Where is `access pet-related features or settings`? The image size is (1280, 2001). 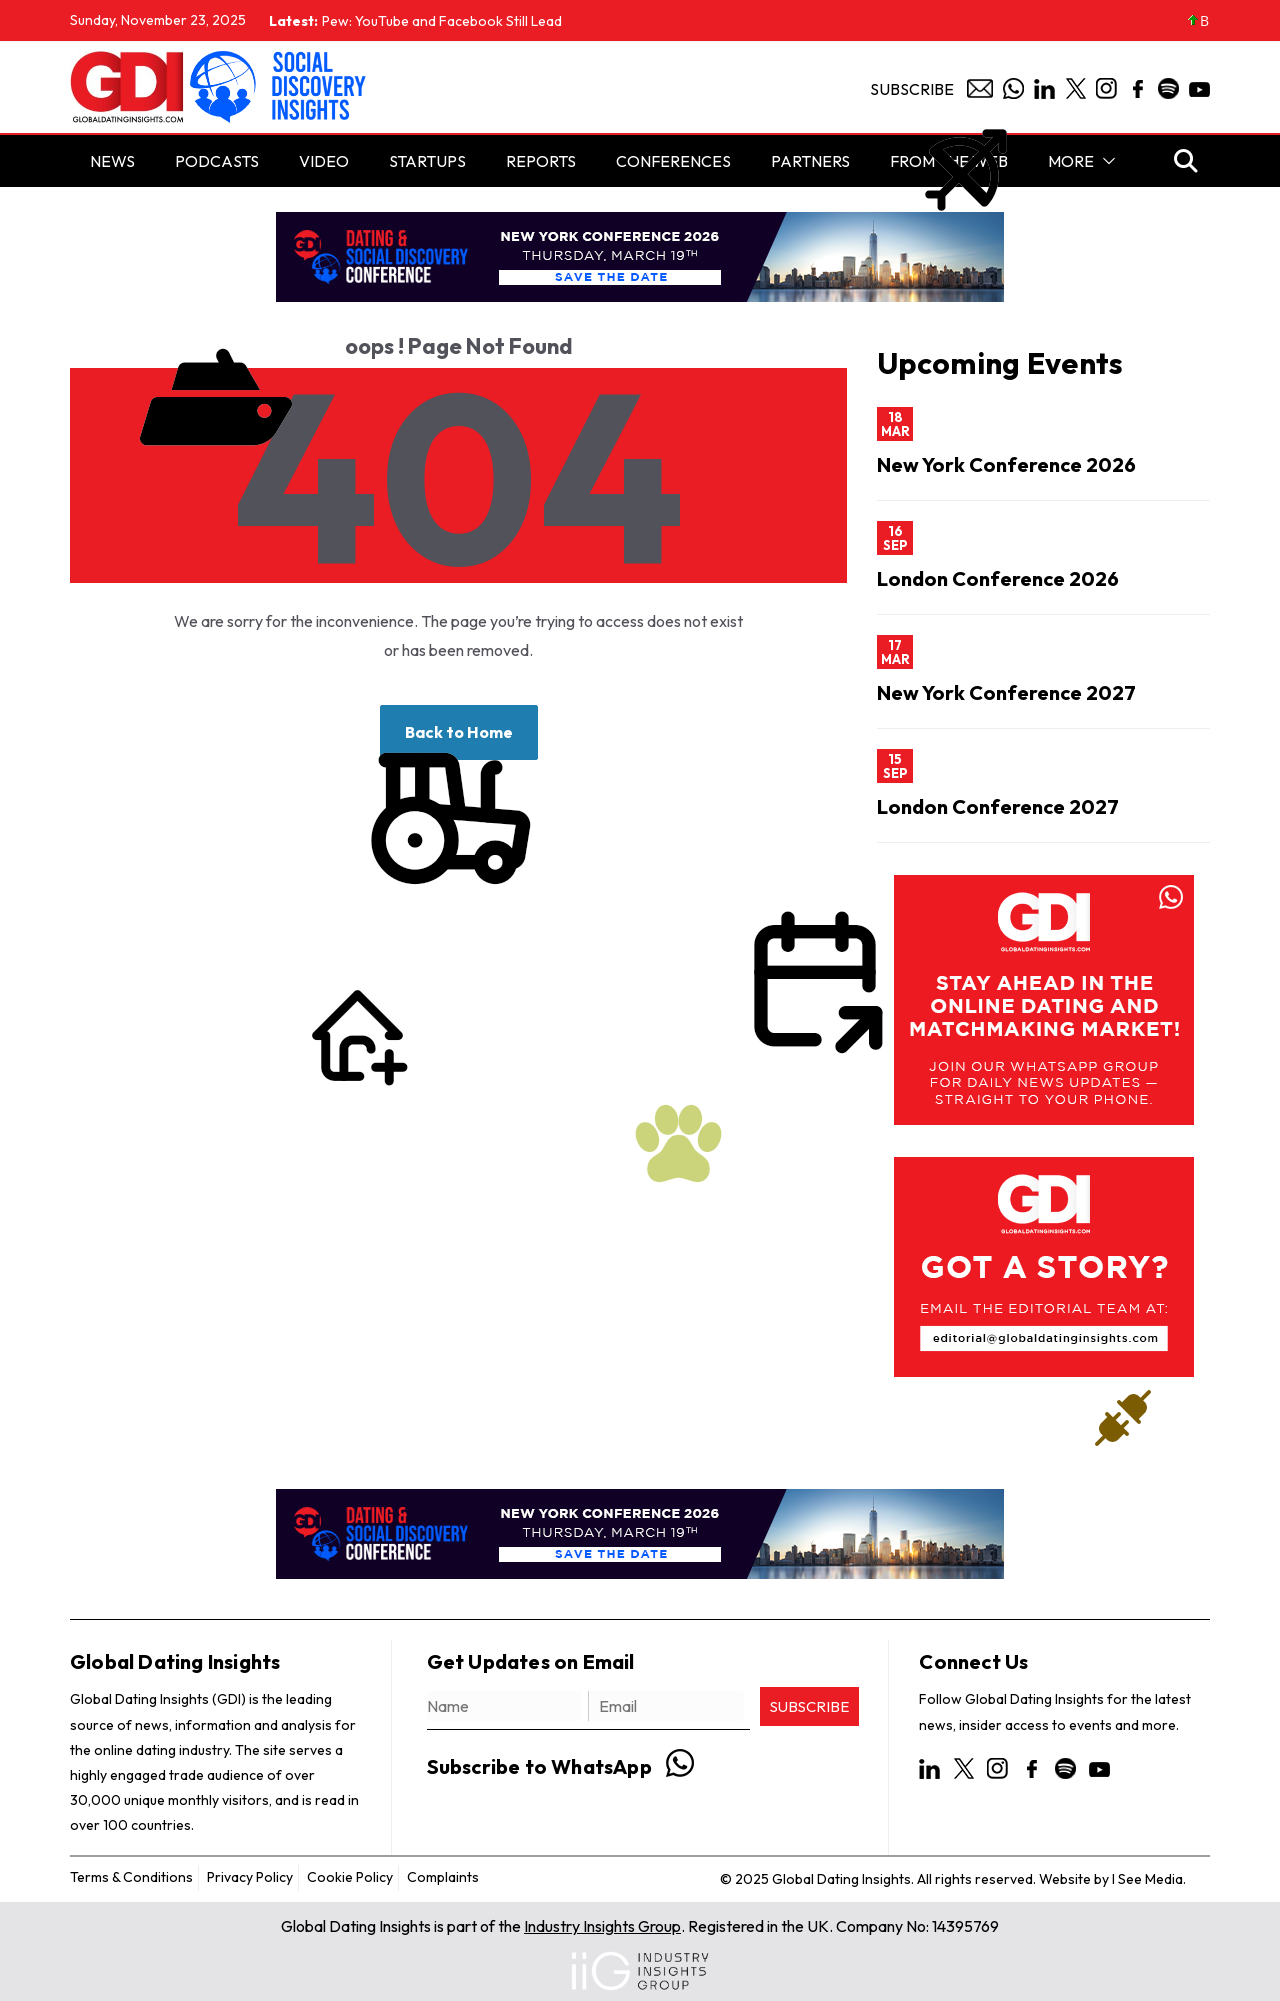
access pet-related features or settings is located at coordinates (678, 1143).